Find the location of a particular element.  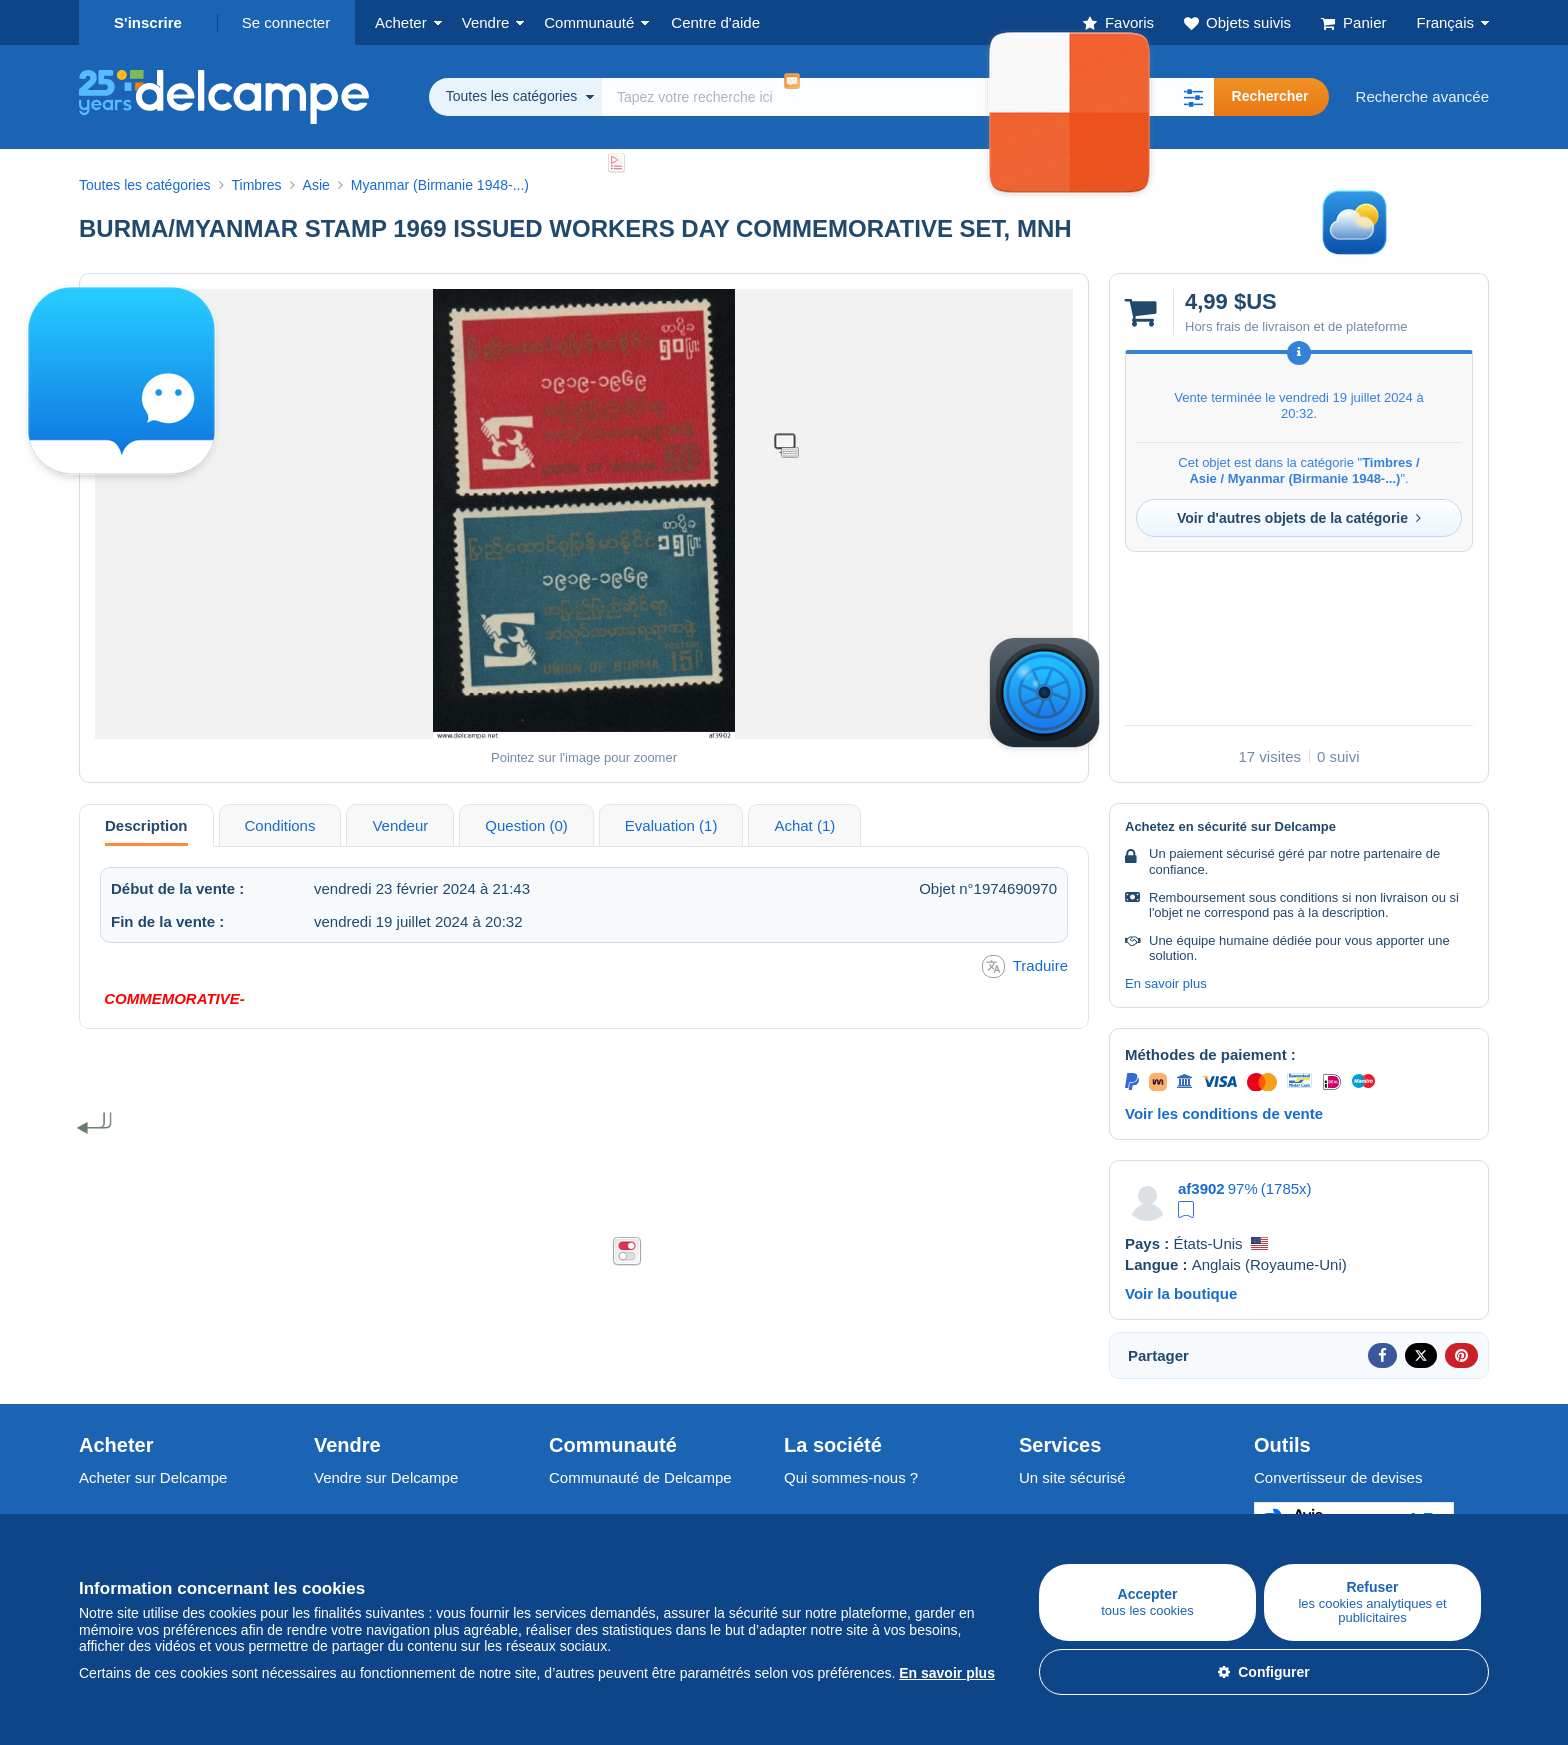

an mpegurl audio playlist file is located at coordinates (616, 162).